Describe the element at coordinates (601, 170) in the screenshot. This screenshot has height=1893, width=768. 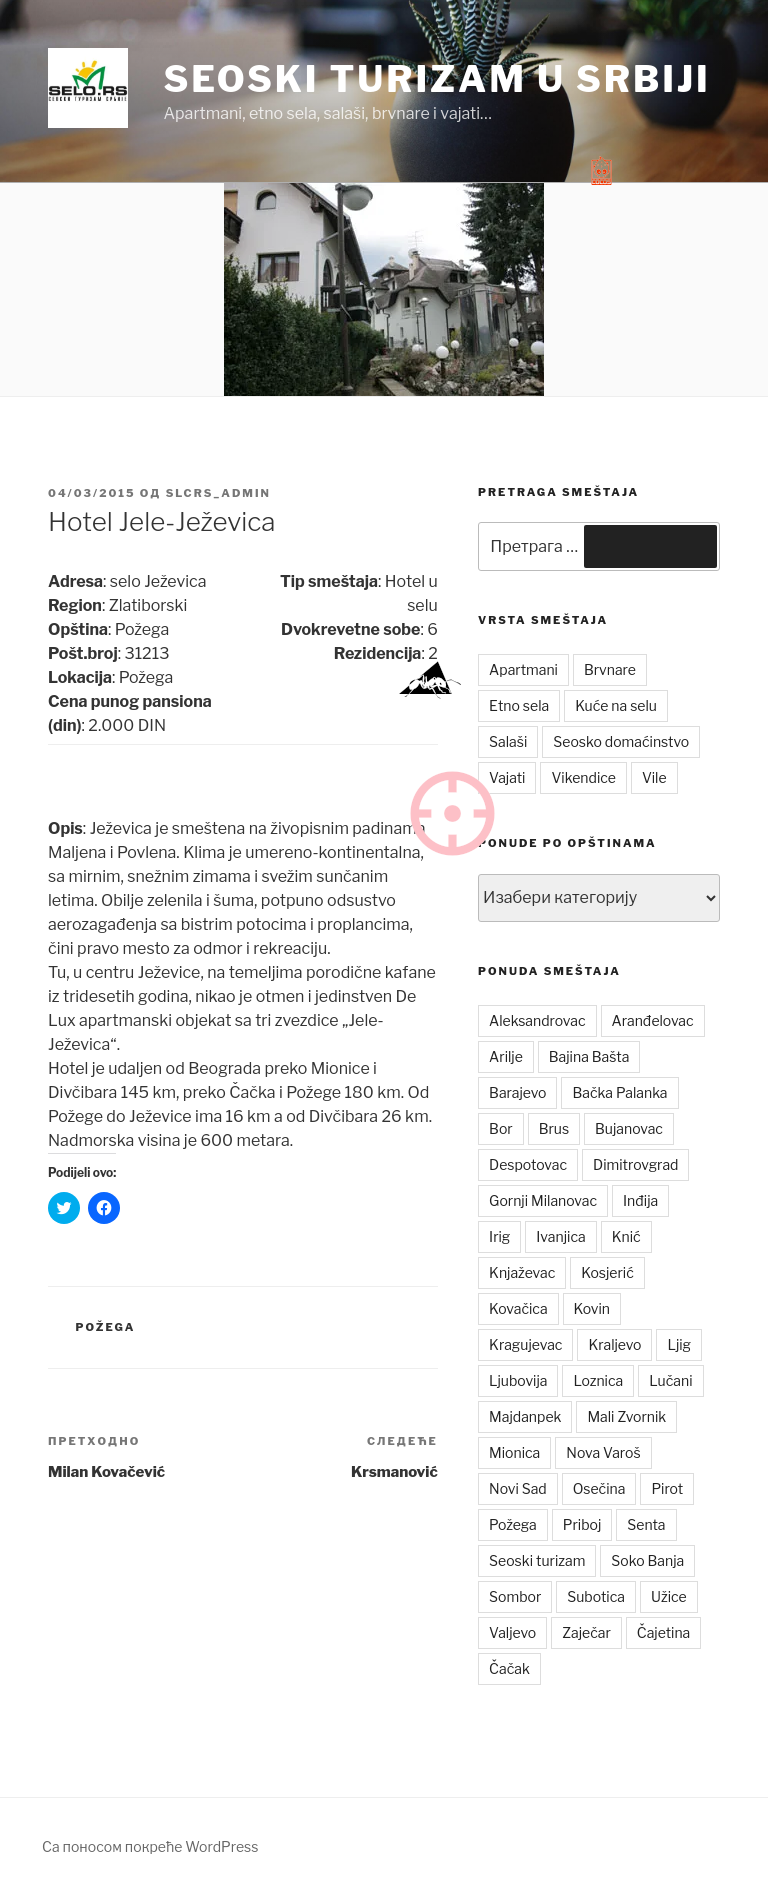
I see `cocos game engine logo` at that location.